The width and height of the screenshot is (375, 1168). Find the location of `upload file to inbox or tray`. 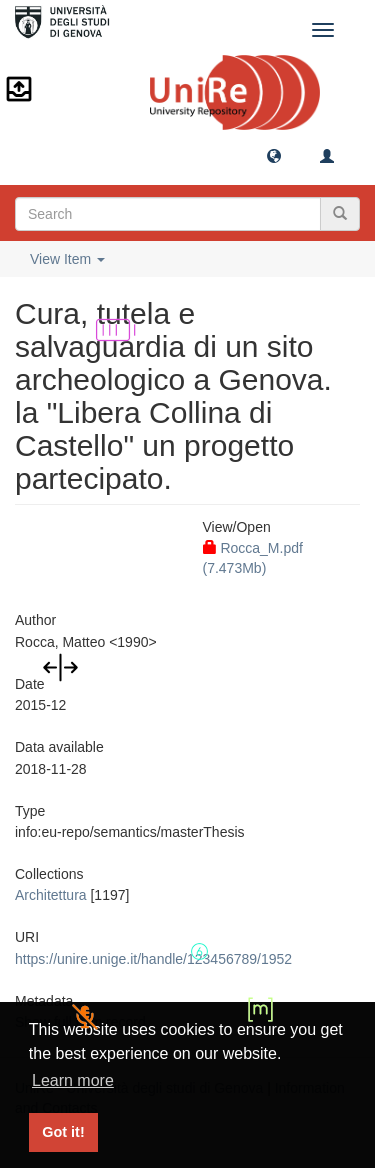

upload file to inbox or tray is located at coordinates (19, 89).